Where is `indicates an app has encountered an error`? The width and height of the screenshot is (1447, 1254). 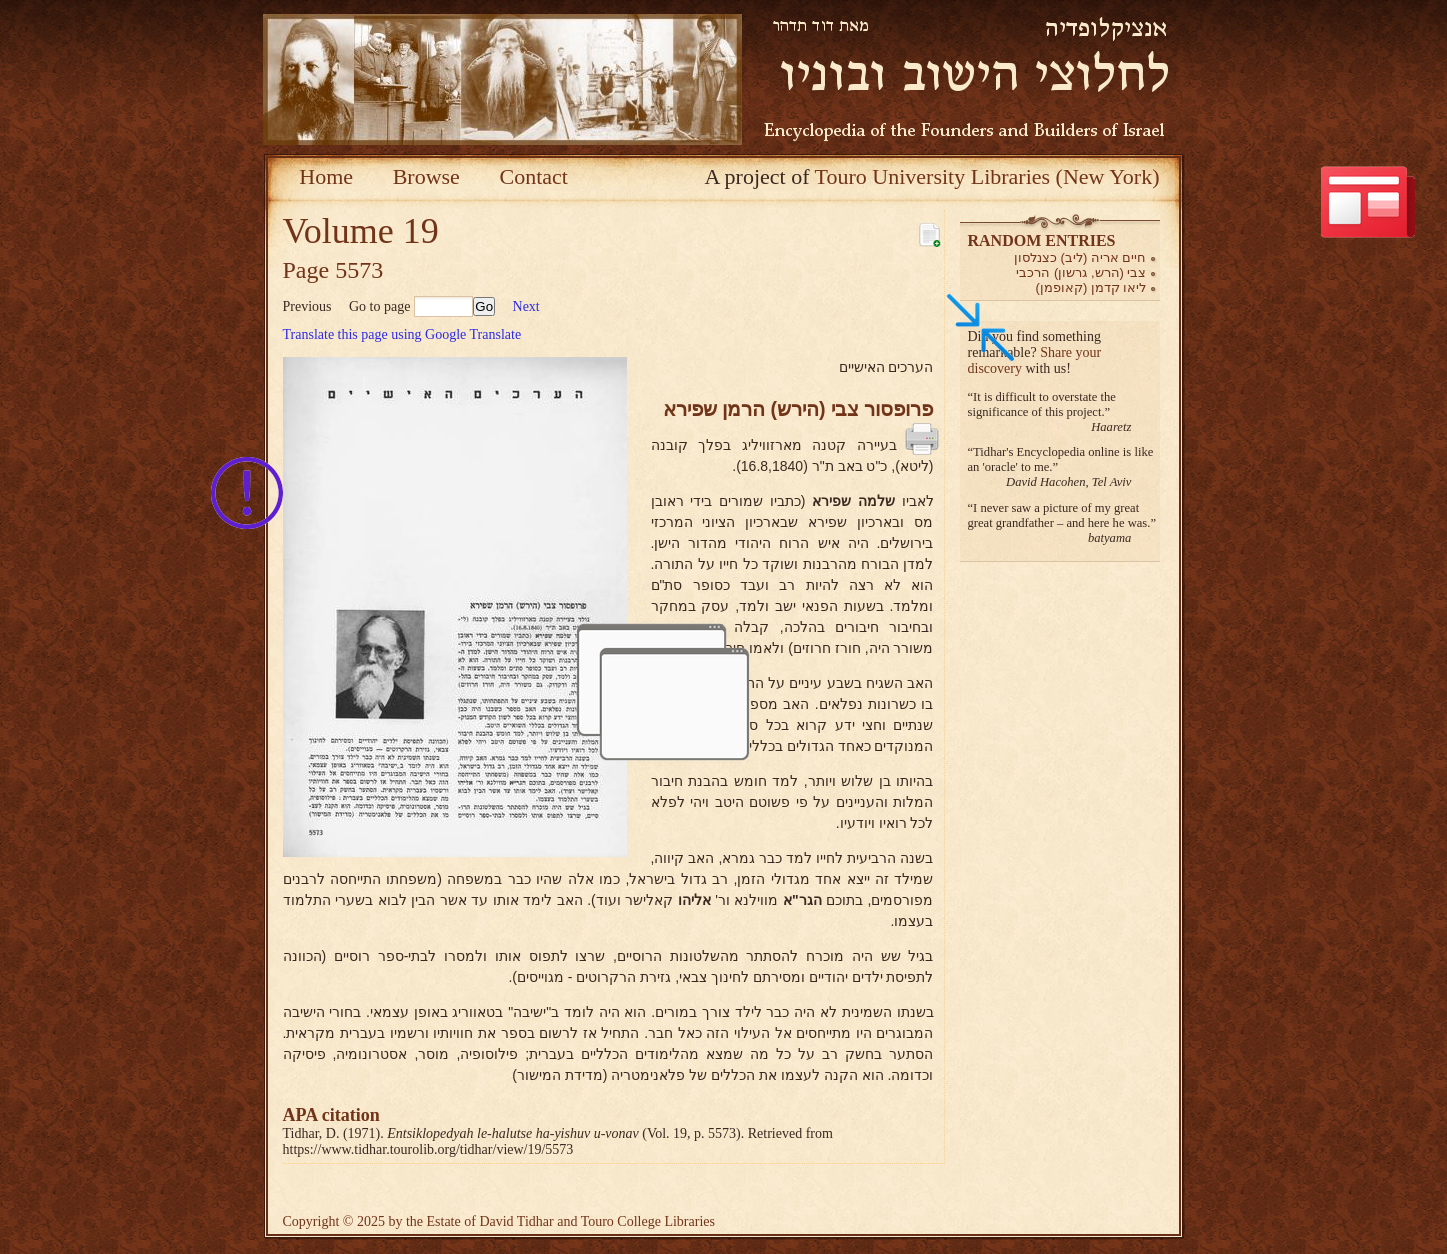
indicates an app has encountered an error is located at coordinates (247, 493).